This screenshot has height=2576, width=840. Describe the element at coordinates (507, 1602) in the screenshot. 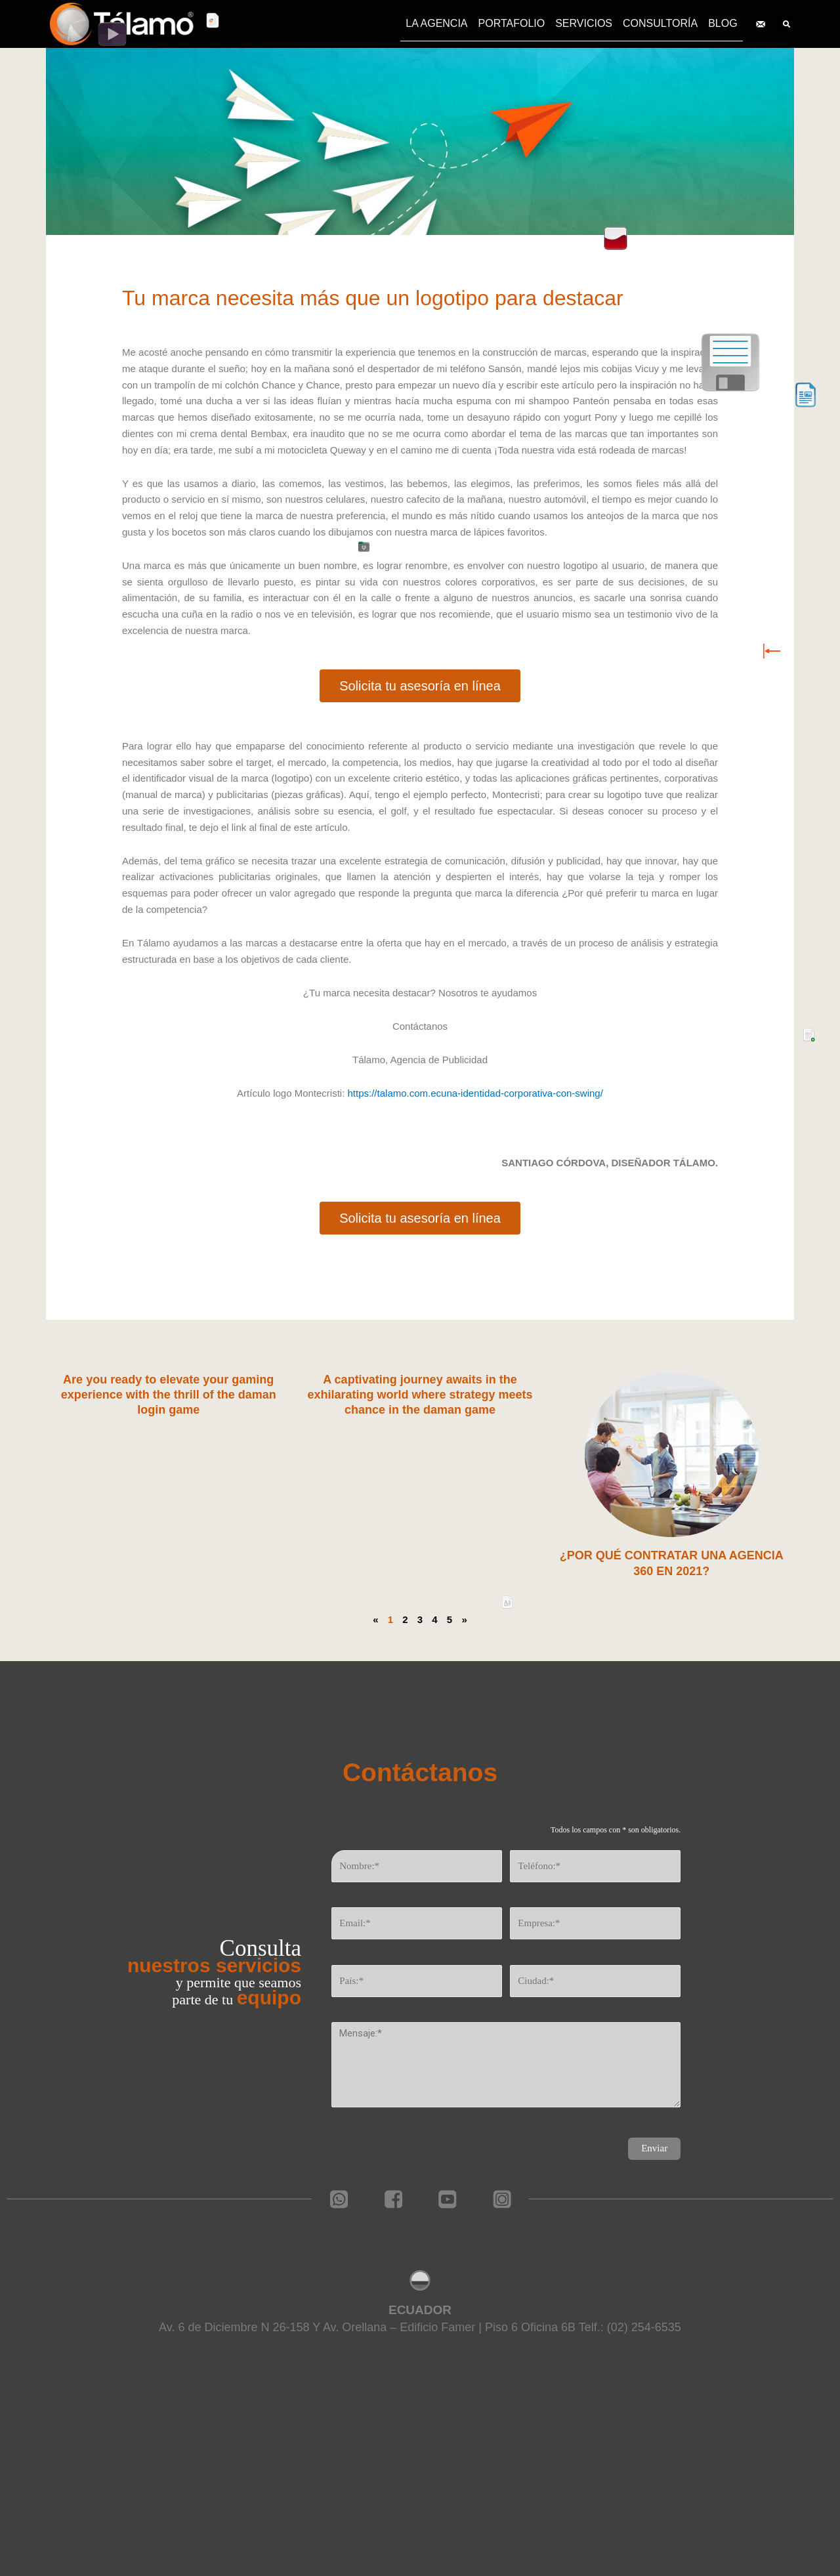

I see `a rich text or formatted document file` at that location.